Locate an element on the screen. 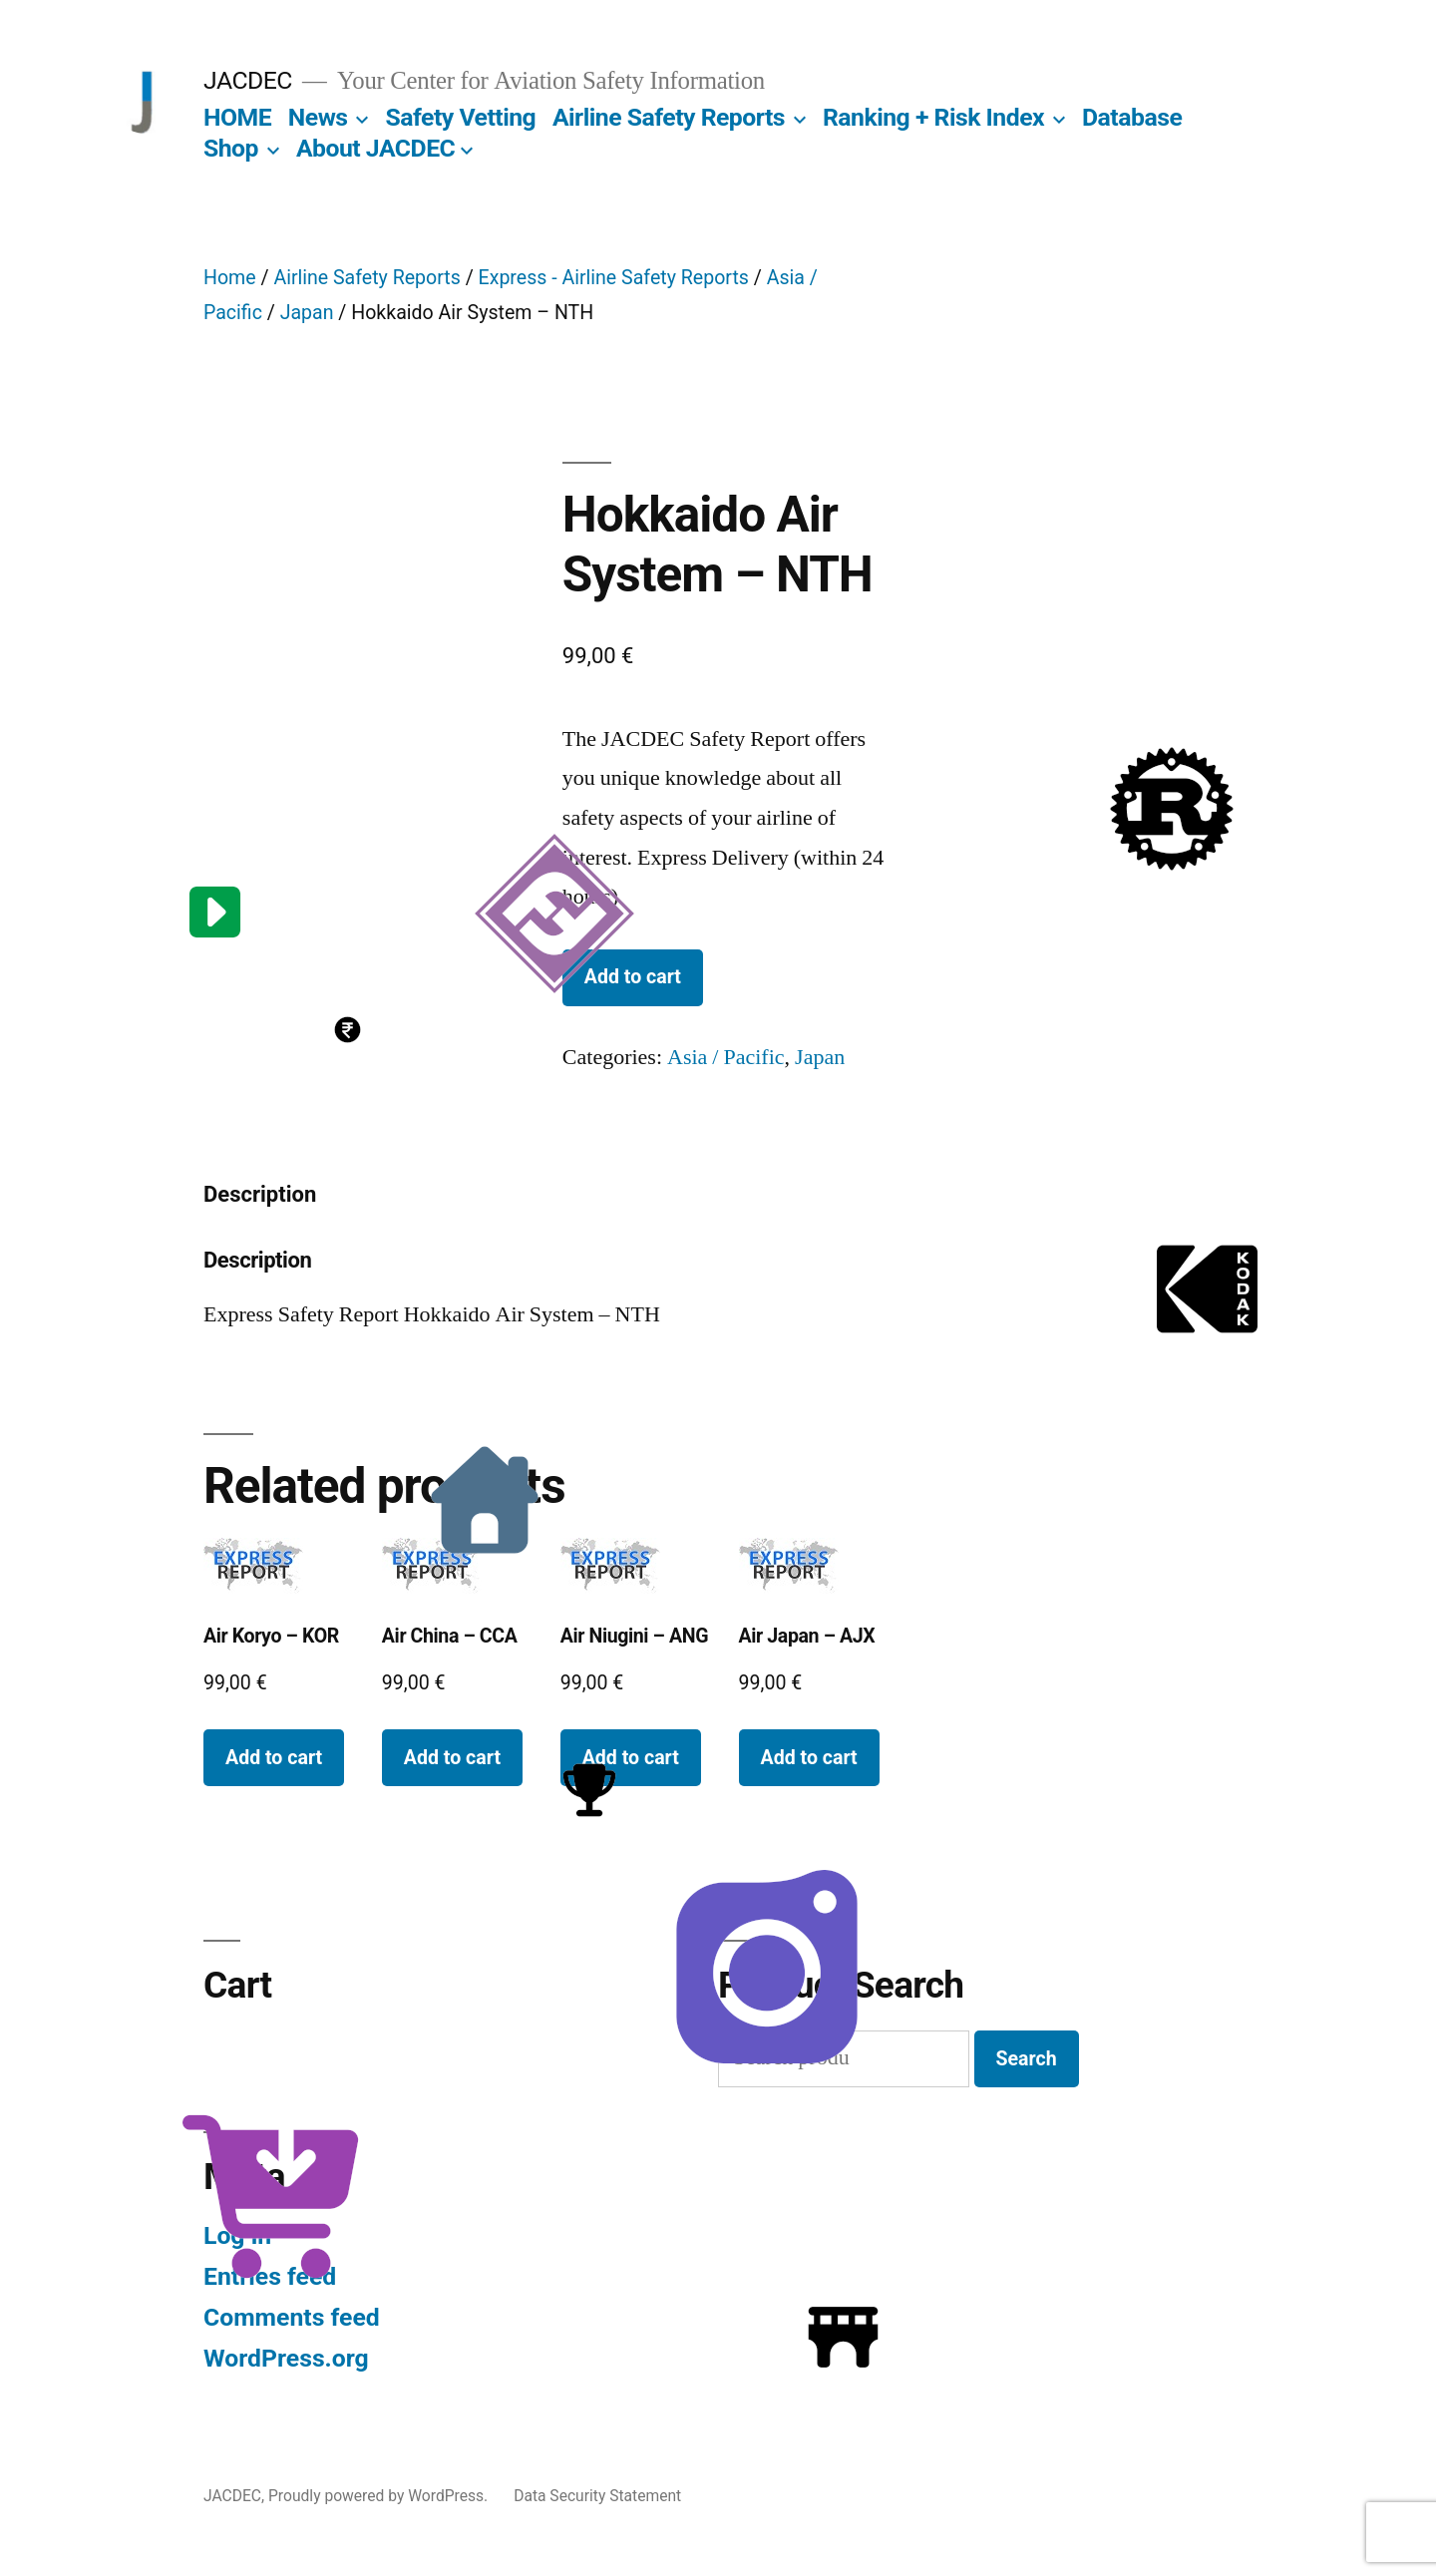 This screenshot has height=2576, width=1436. go to home screen is located at coordinates (485, 1500).